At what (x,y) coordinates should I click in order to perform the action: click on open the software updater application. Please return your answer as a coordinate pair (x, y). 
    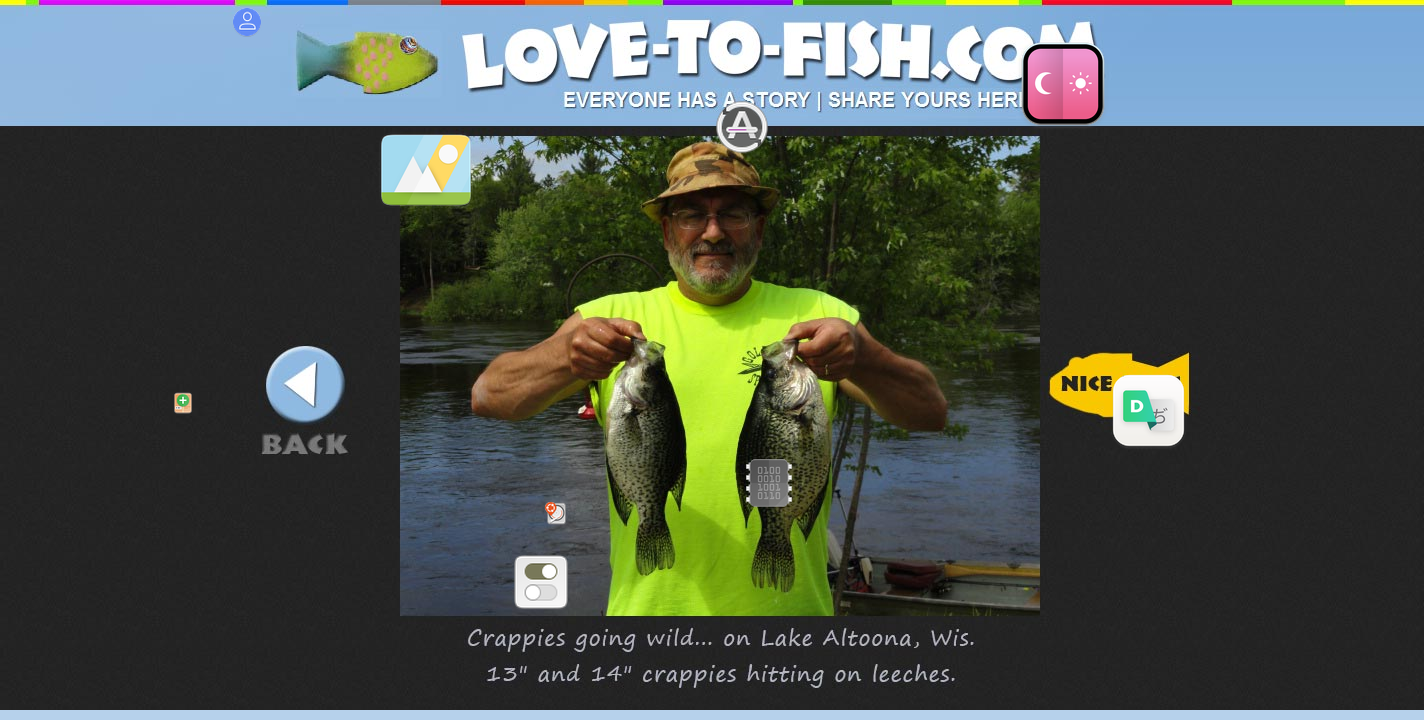
    Looking at the image, I should click on (742, 127).